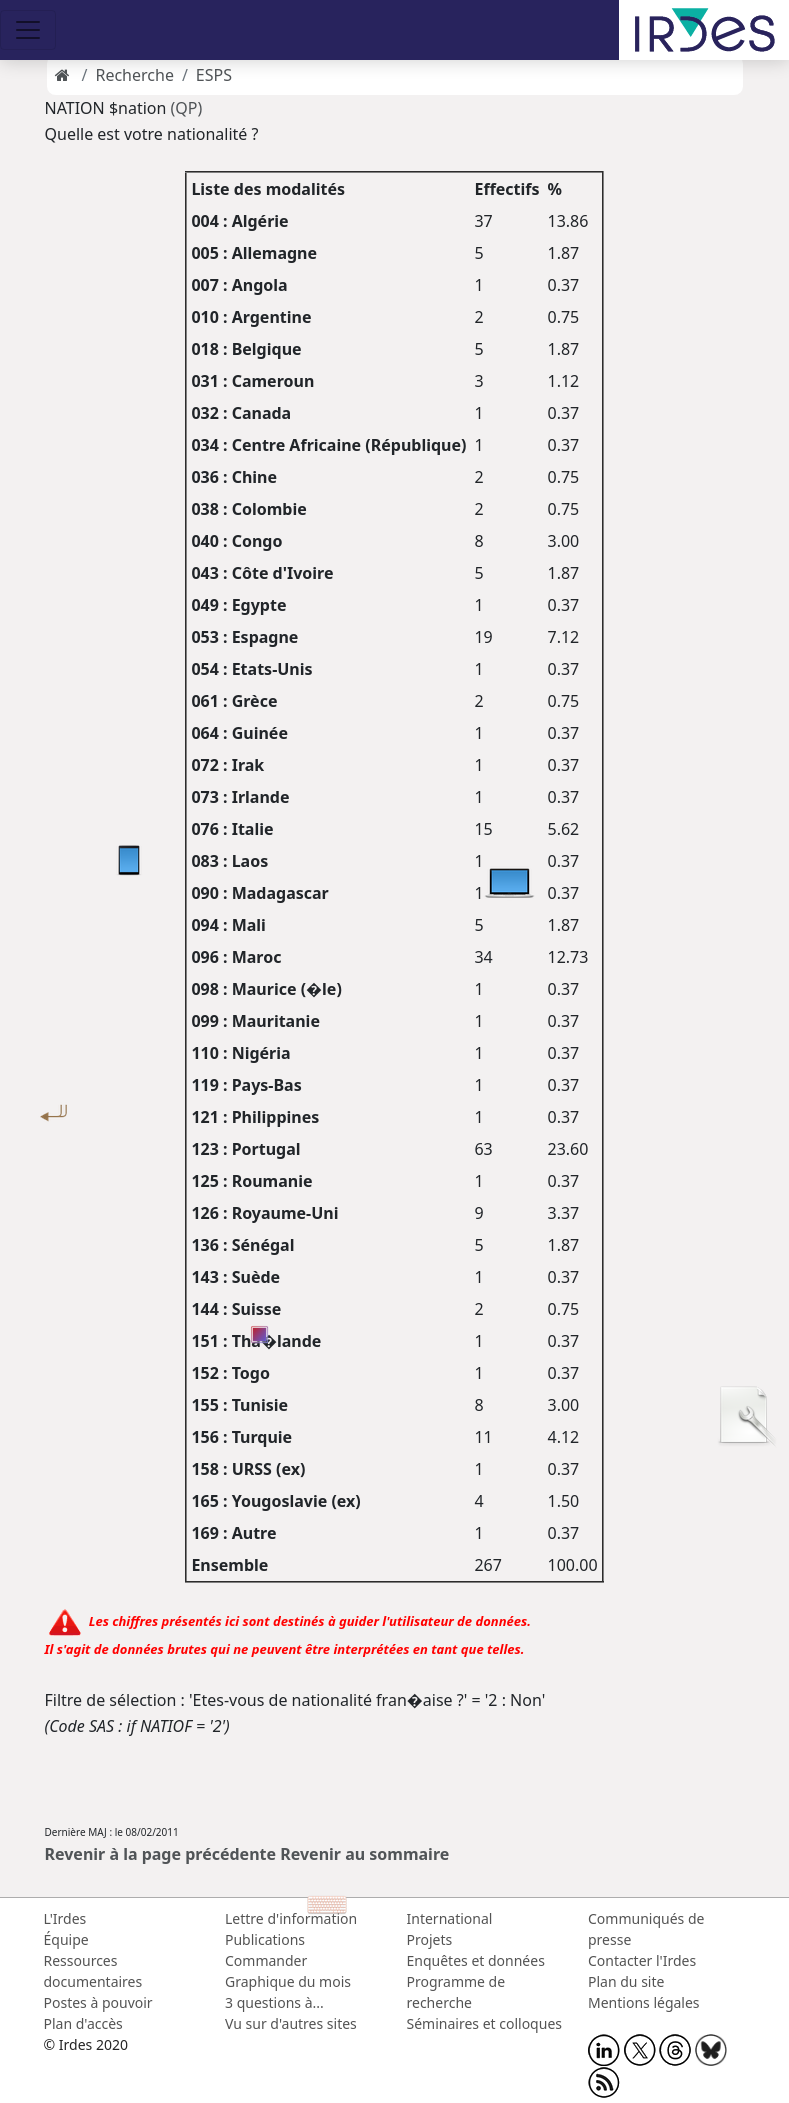 This screenshot has height=2103, width=789. Describe the element at coordinates (259, 1334) in the screenshot. I see `access your media library in iMovie` at that location.